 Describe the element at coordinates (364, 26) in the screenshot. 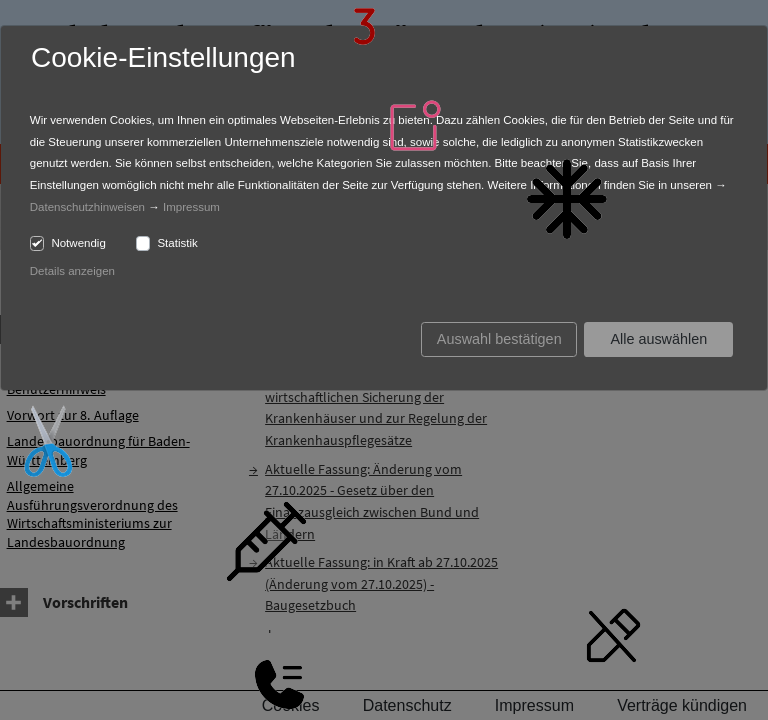

I see `indicates step three in a multi-step process` at that location.